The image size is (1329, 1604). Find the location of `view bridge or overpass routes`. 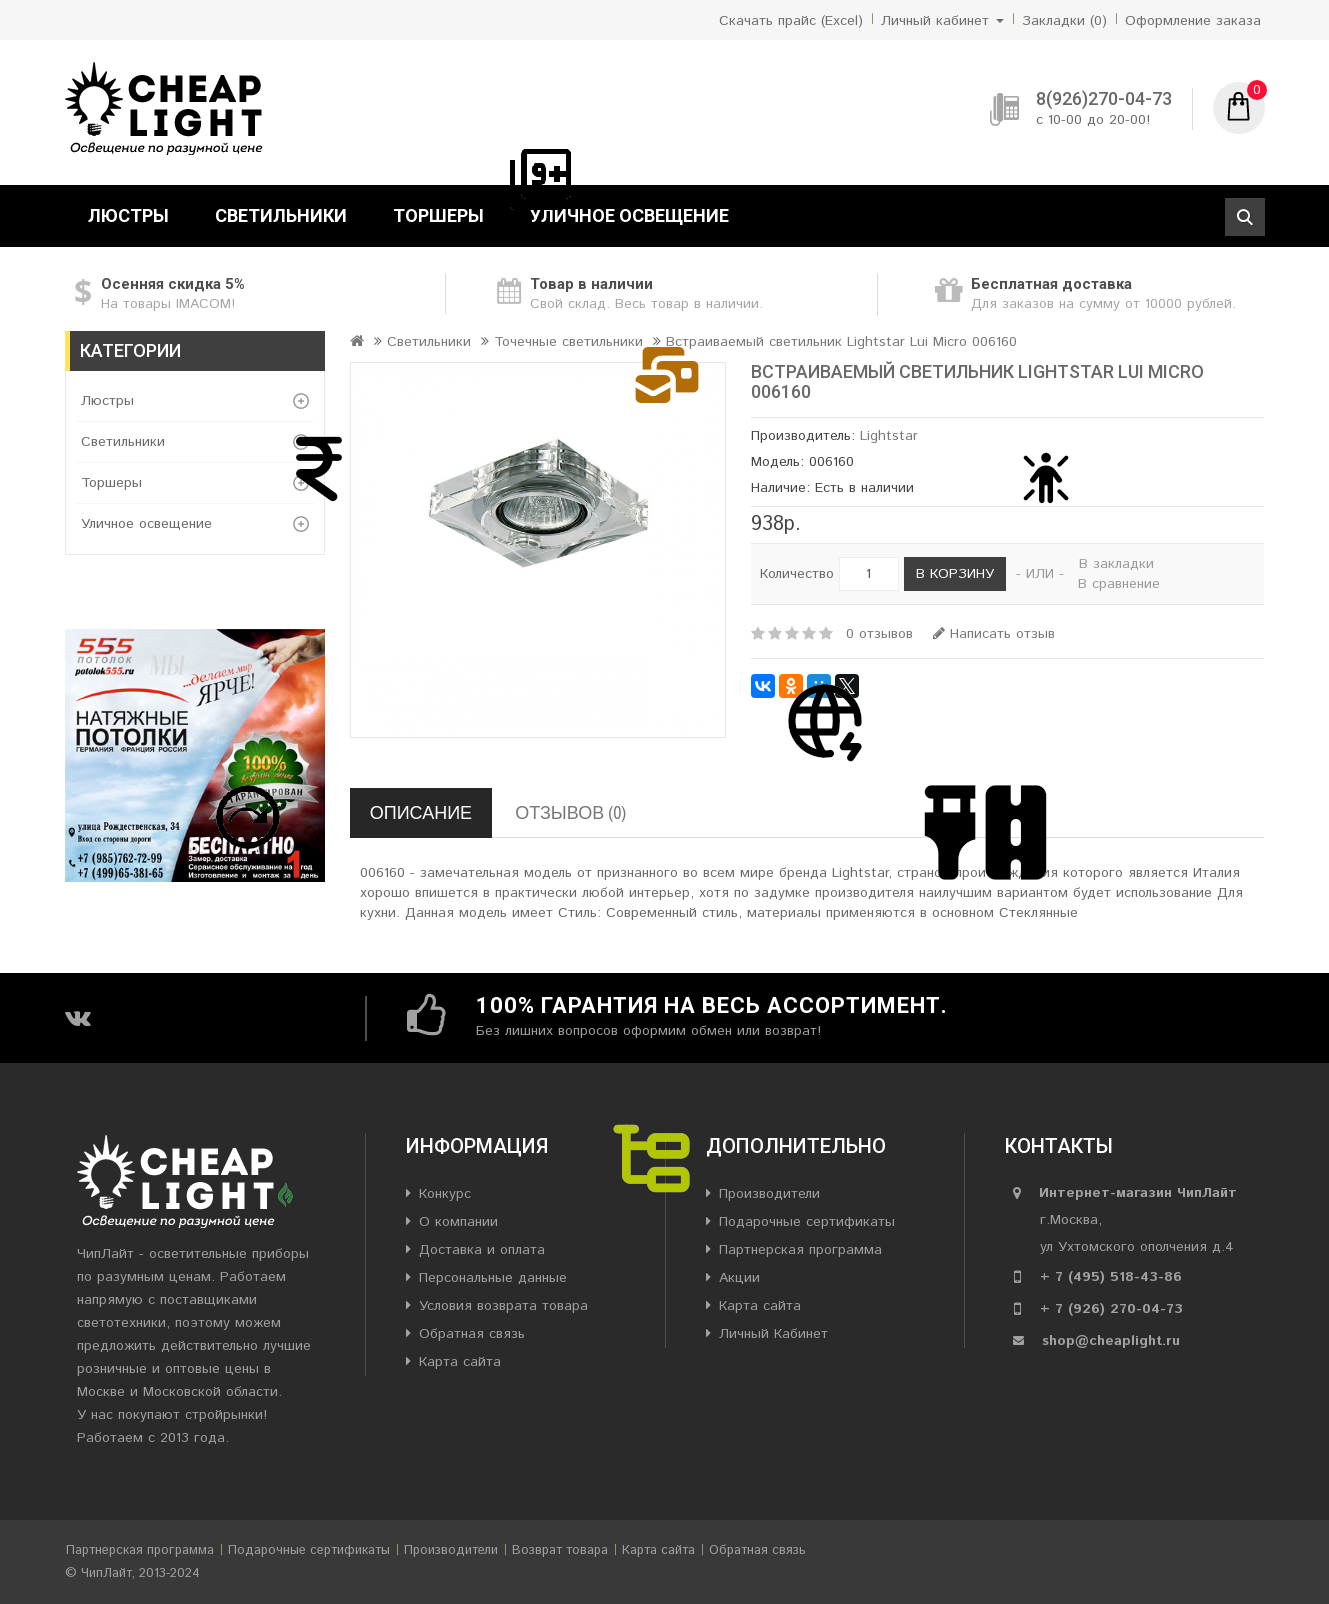

view bridge or overpass routes is located at coordinates (985, 832).